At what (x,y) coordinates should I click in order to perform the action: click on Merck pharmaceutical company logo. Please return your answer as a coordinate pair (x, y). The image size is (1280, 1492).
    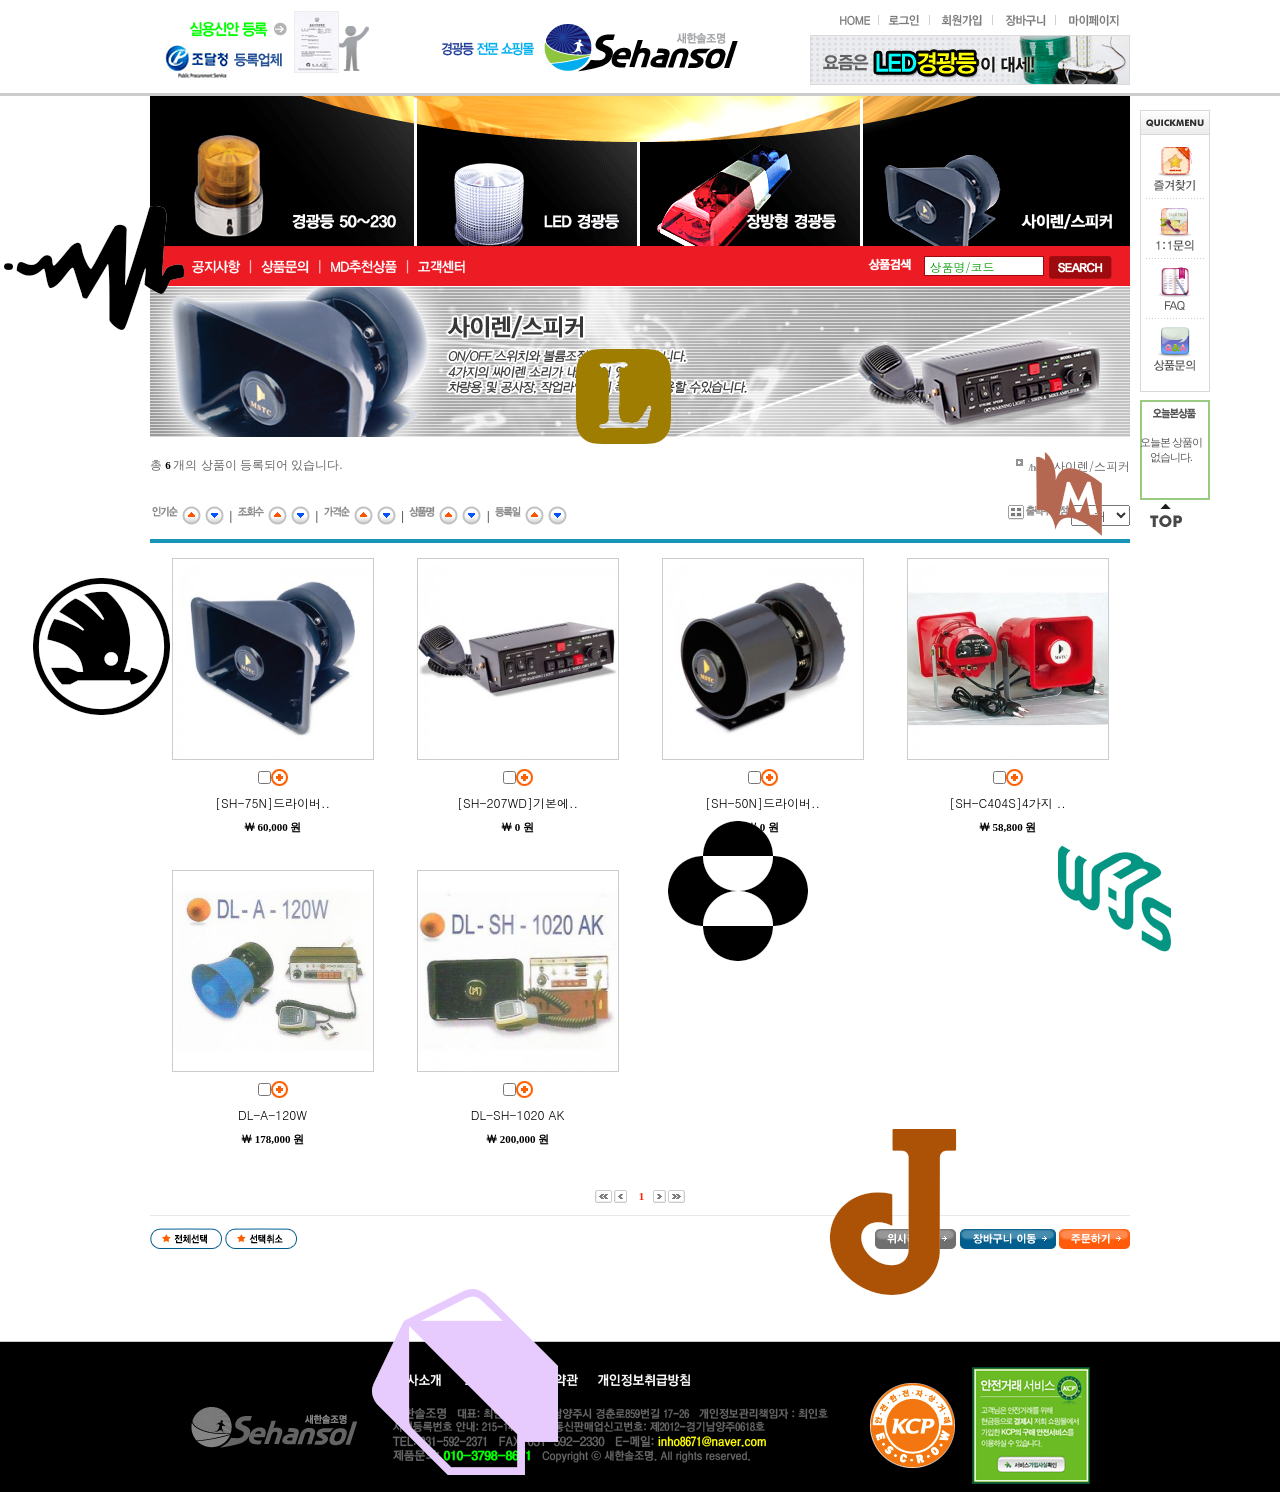
    Looking at the image, I should click on (738, 891).